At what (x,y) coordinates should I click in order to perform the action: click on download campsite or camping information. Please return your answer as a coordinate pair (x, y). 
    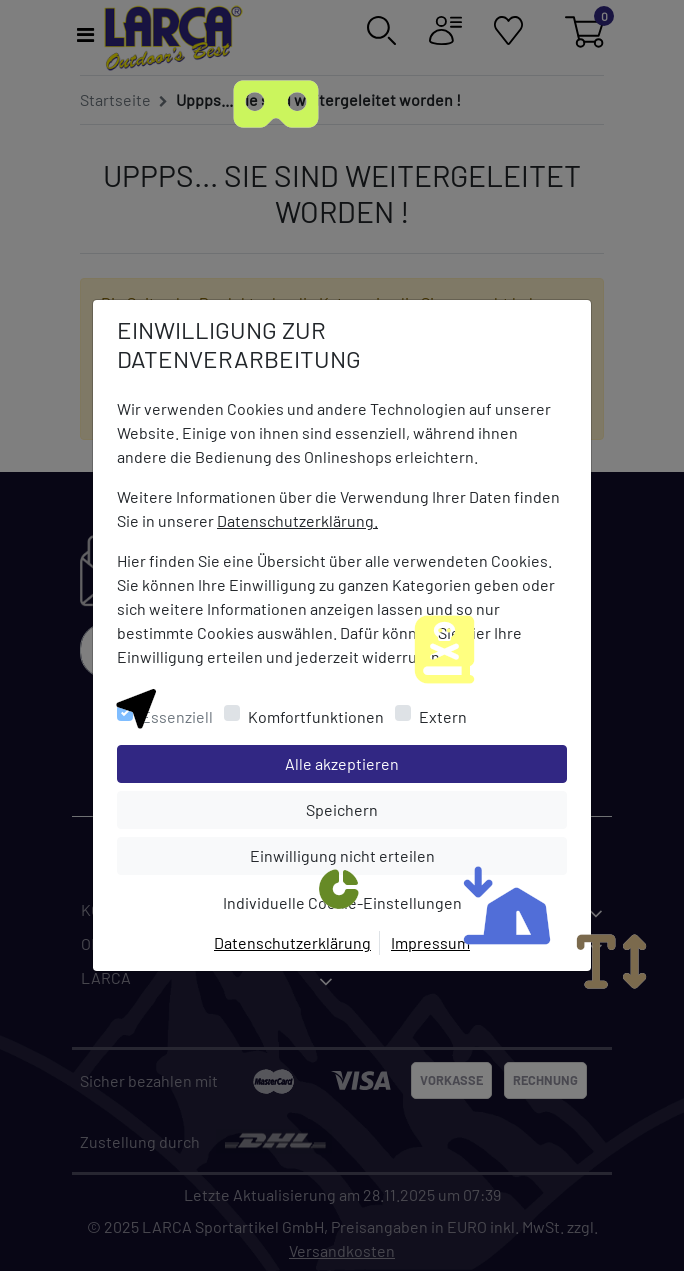
    Looking at the image, I should click on (507, 906).